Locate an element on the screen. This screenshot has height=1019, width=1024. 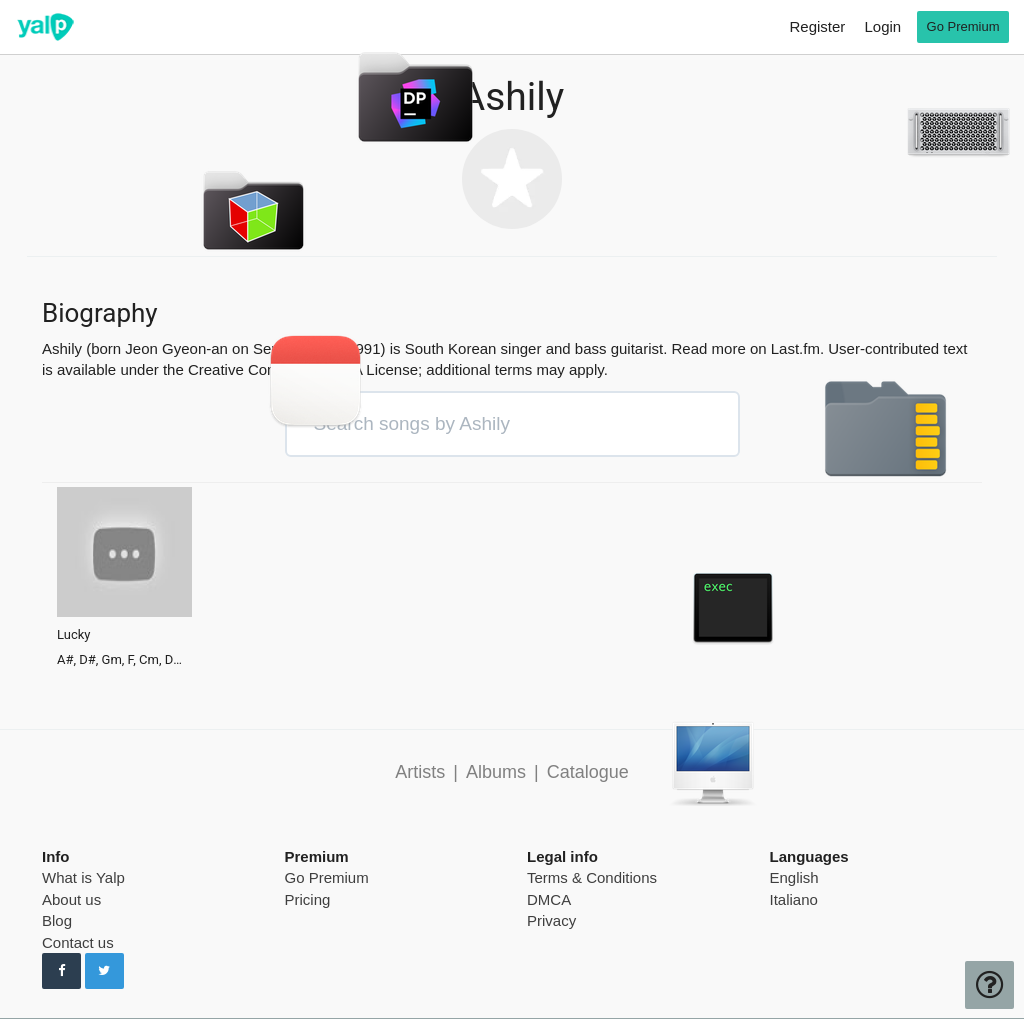
open folder containing JetBrains dotPeek projects is located at coordinates (415, 100).